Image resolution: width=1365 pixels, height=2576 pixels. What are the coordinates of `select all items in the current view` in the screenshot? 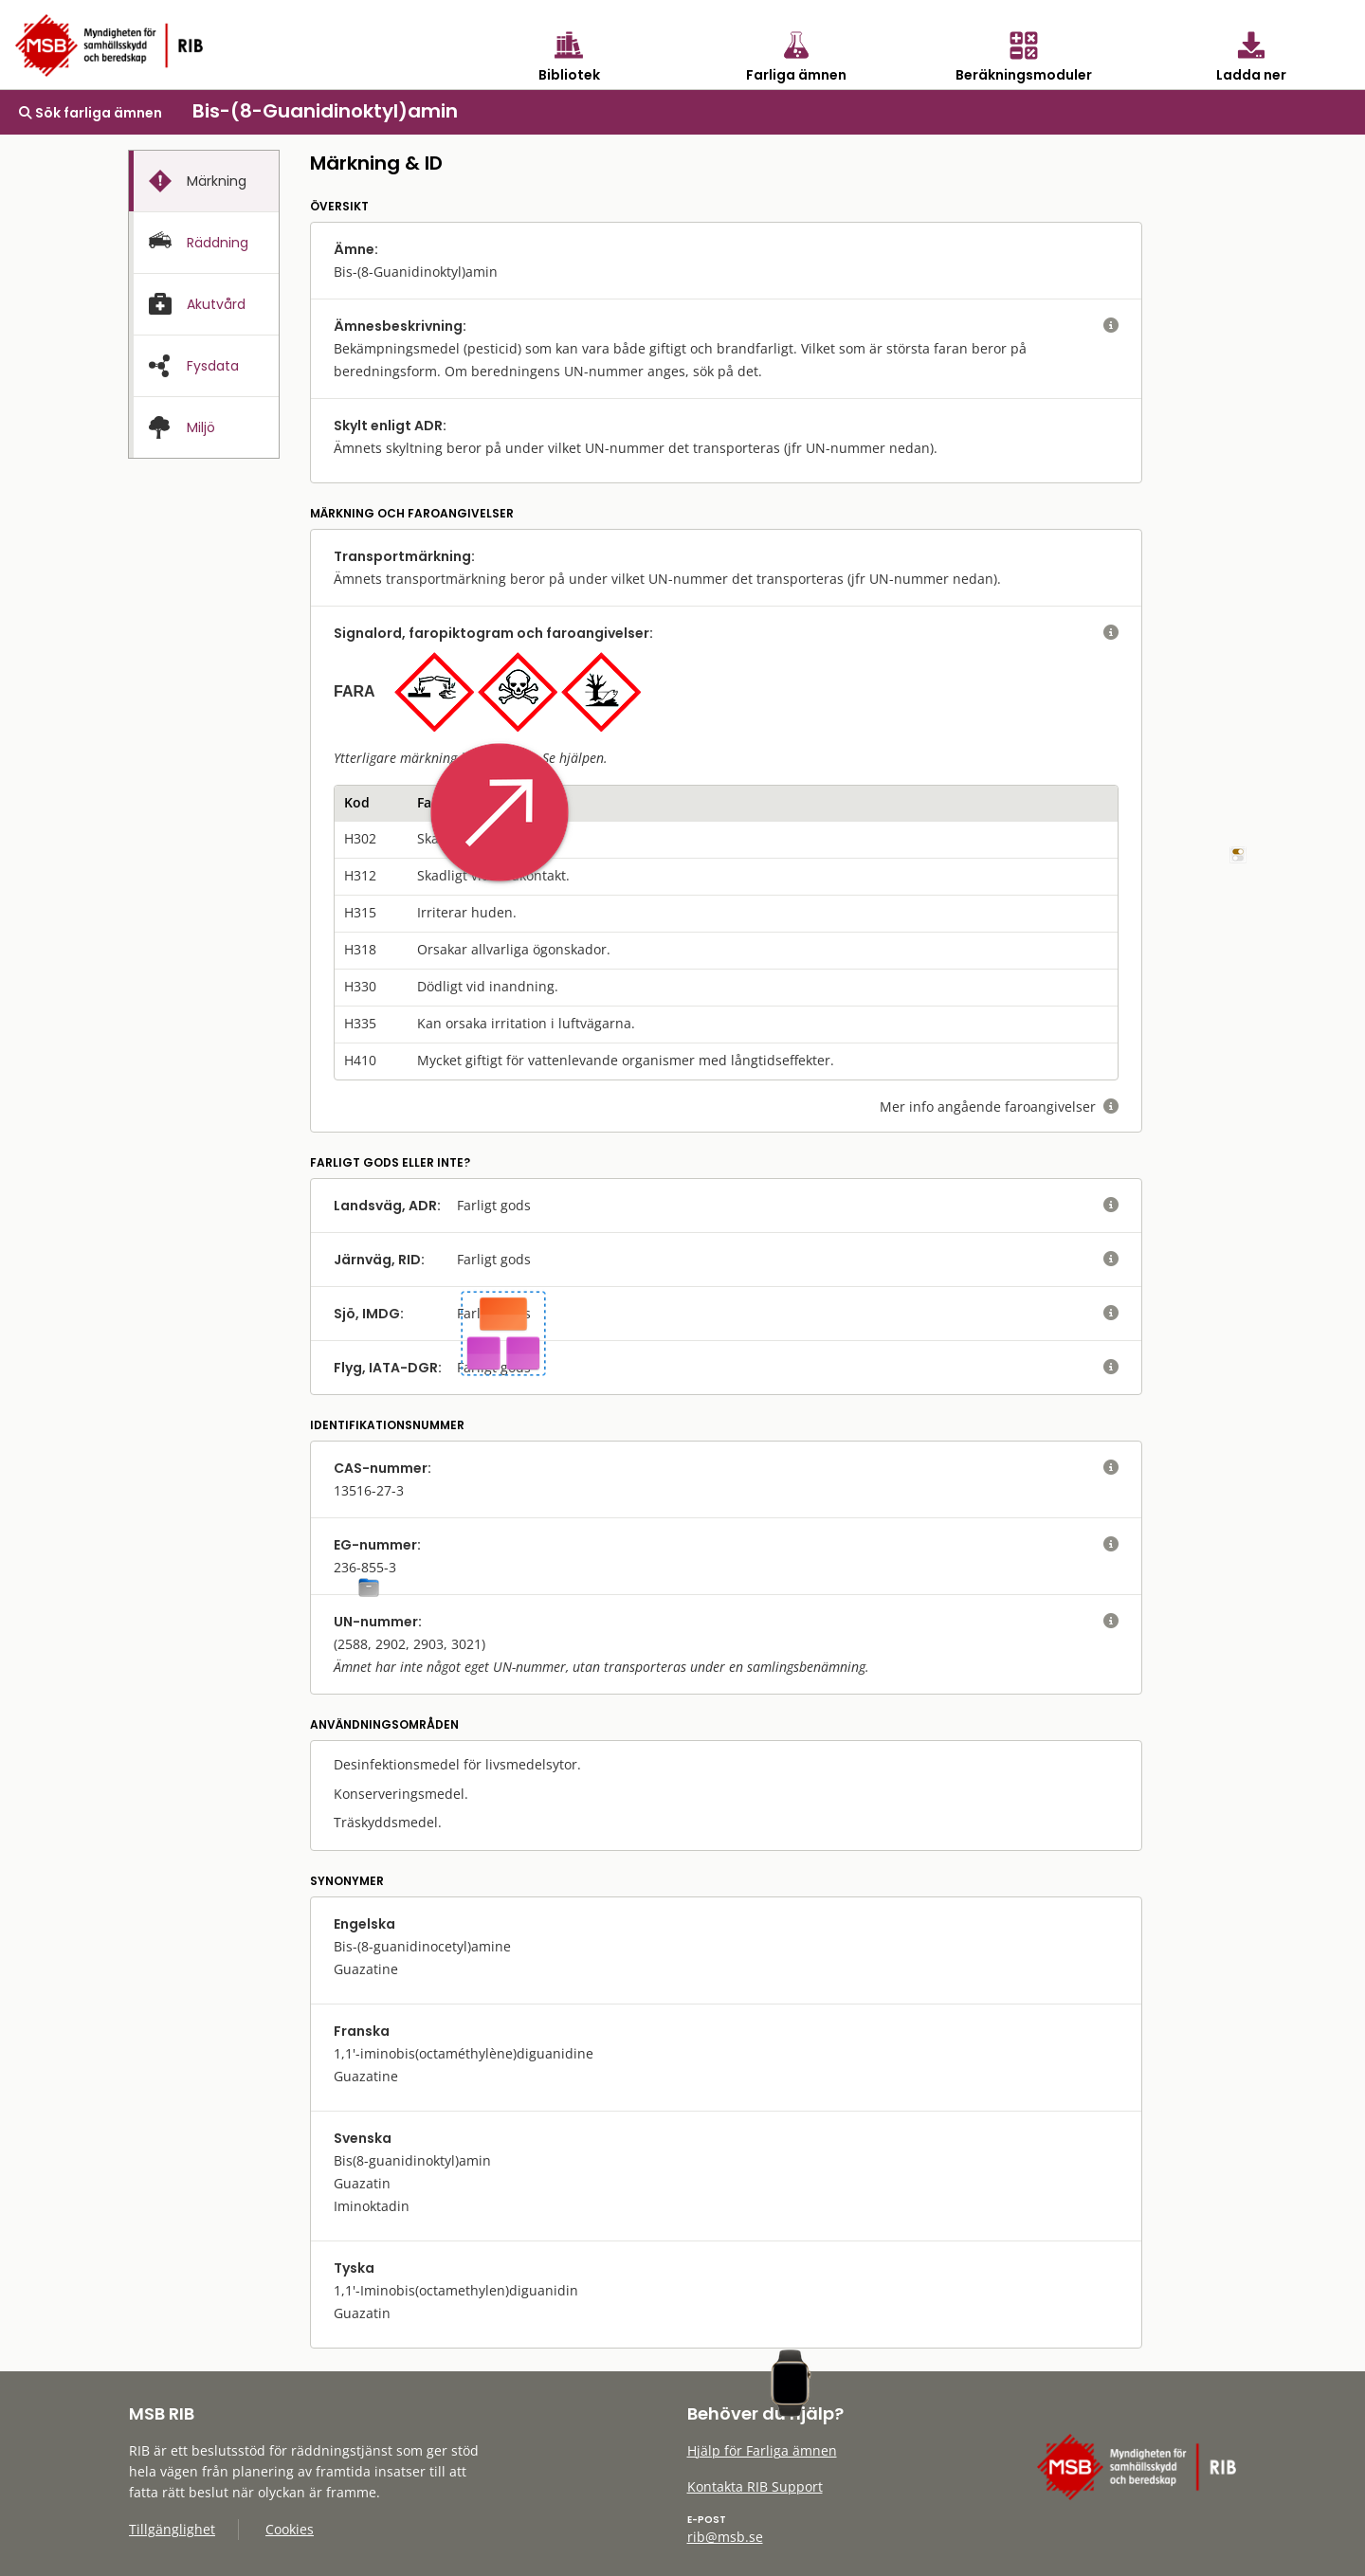 It's located at (503, 1333).